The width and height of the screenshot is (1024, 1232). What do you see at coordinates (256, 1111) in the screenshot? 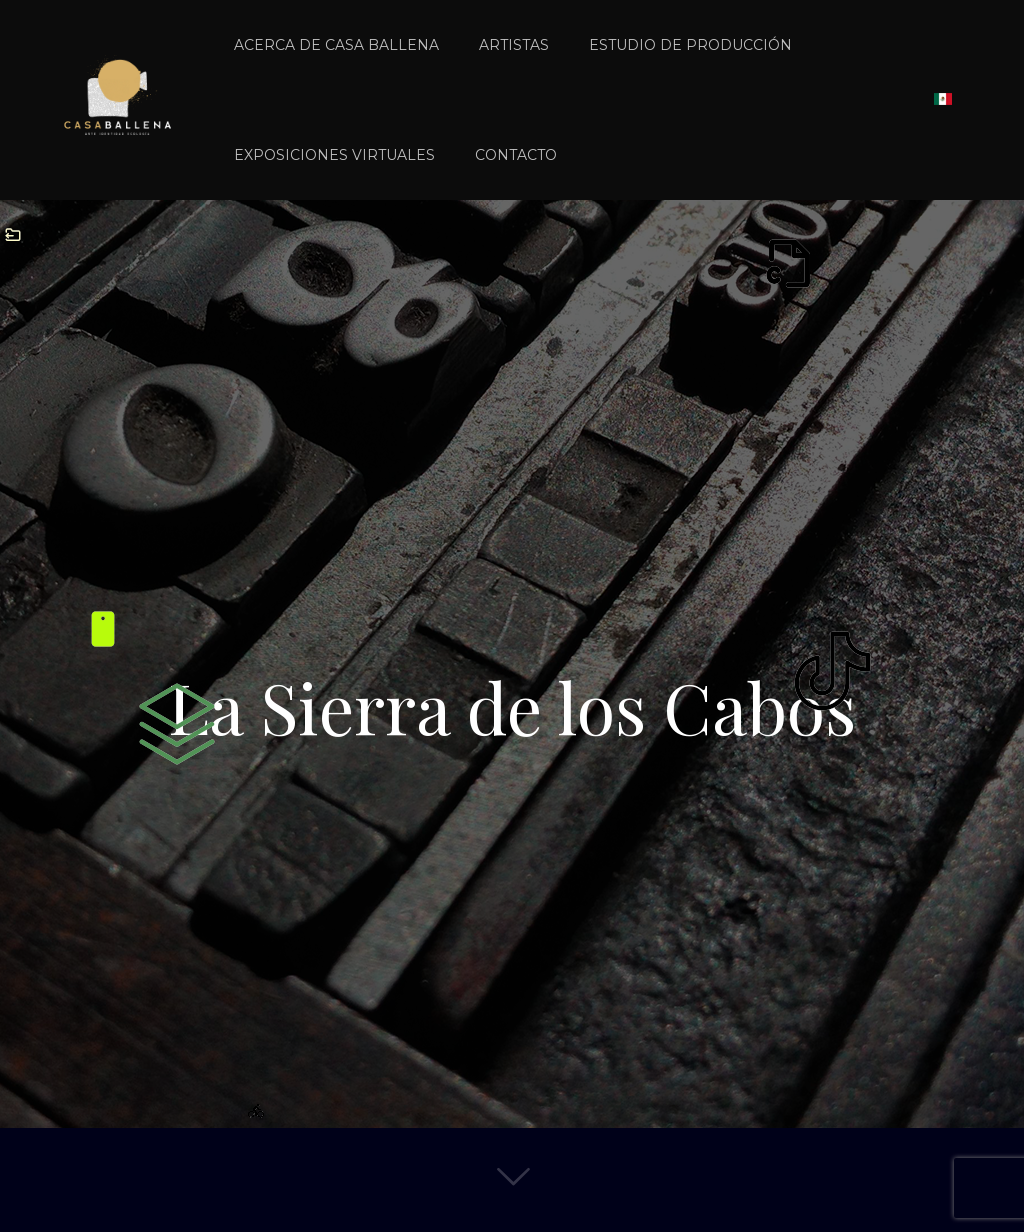
I see `get cycling directions` at bounding box center [256, 1111].